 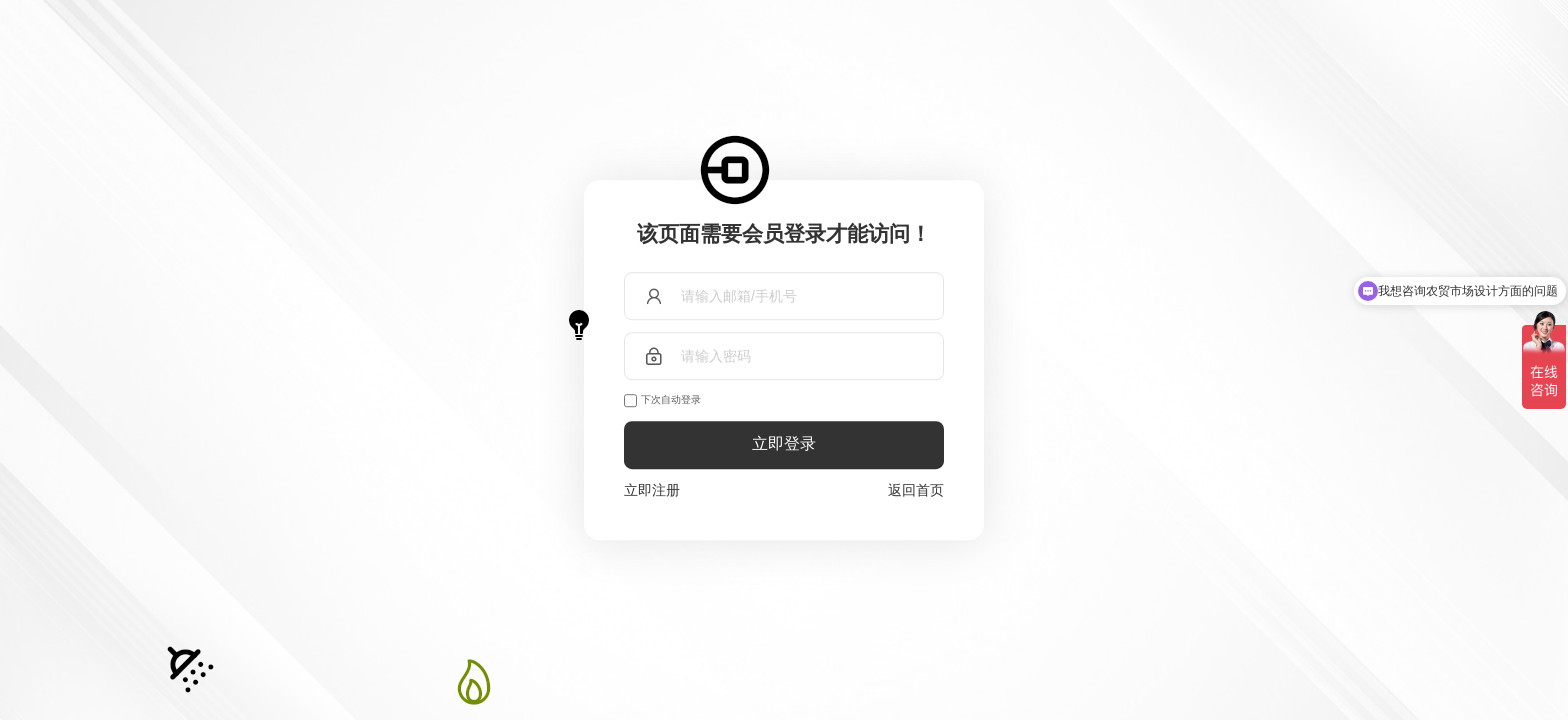 What do you see at coordinates (474, 682) in the screenshot?
I see `view trending or hot content` at bounding box center [474, 682].